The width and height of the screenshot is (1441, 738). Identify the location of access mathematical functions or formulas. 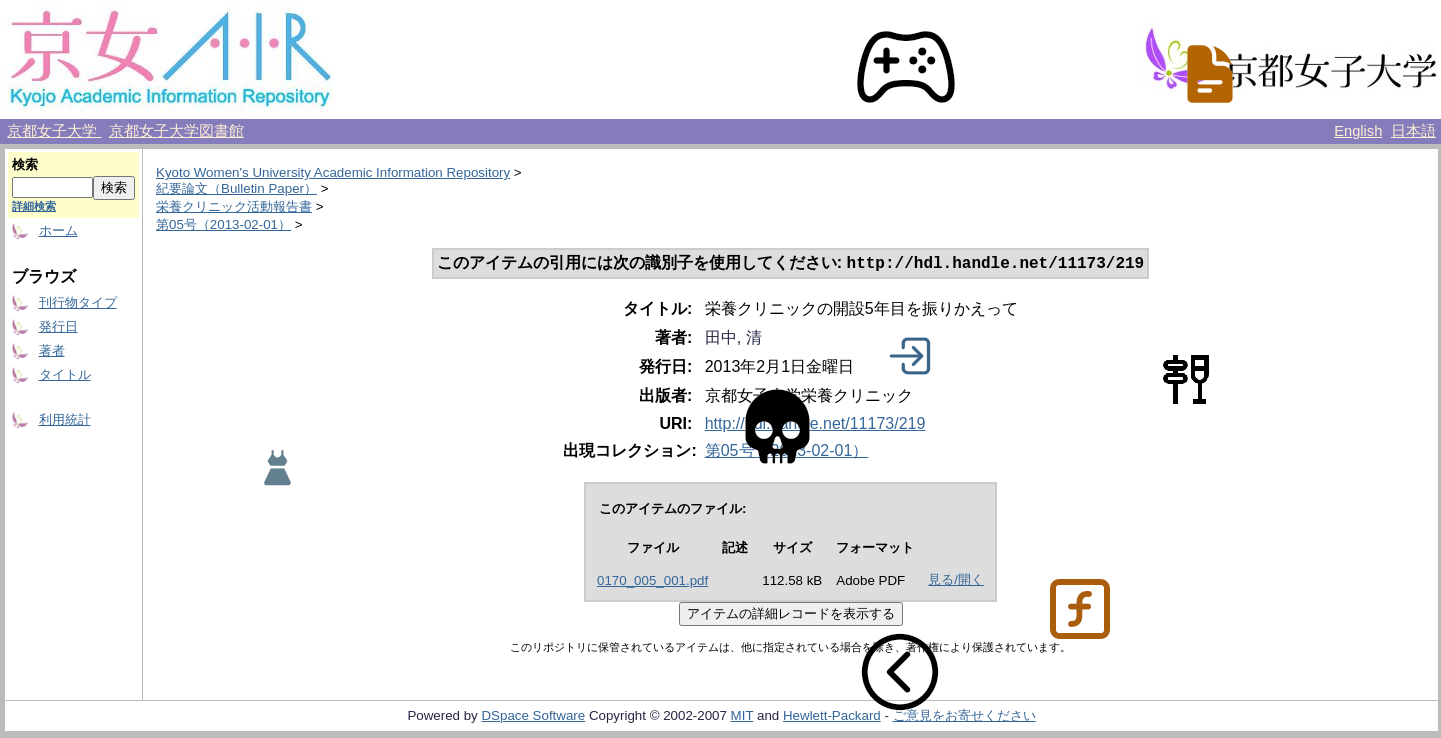
(1080, 609).